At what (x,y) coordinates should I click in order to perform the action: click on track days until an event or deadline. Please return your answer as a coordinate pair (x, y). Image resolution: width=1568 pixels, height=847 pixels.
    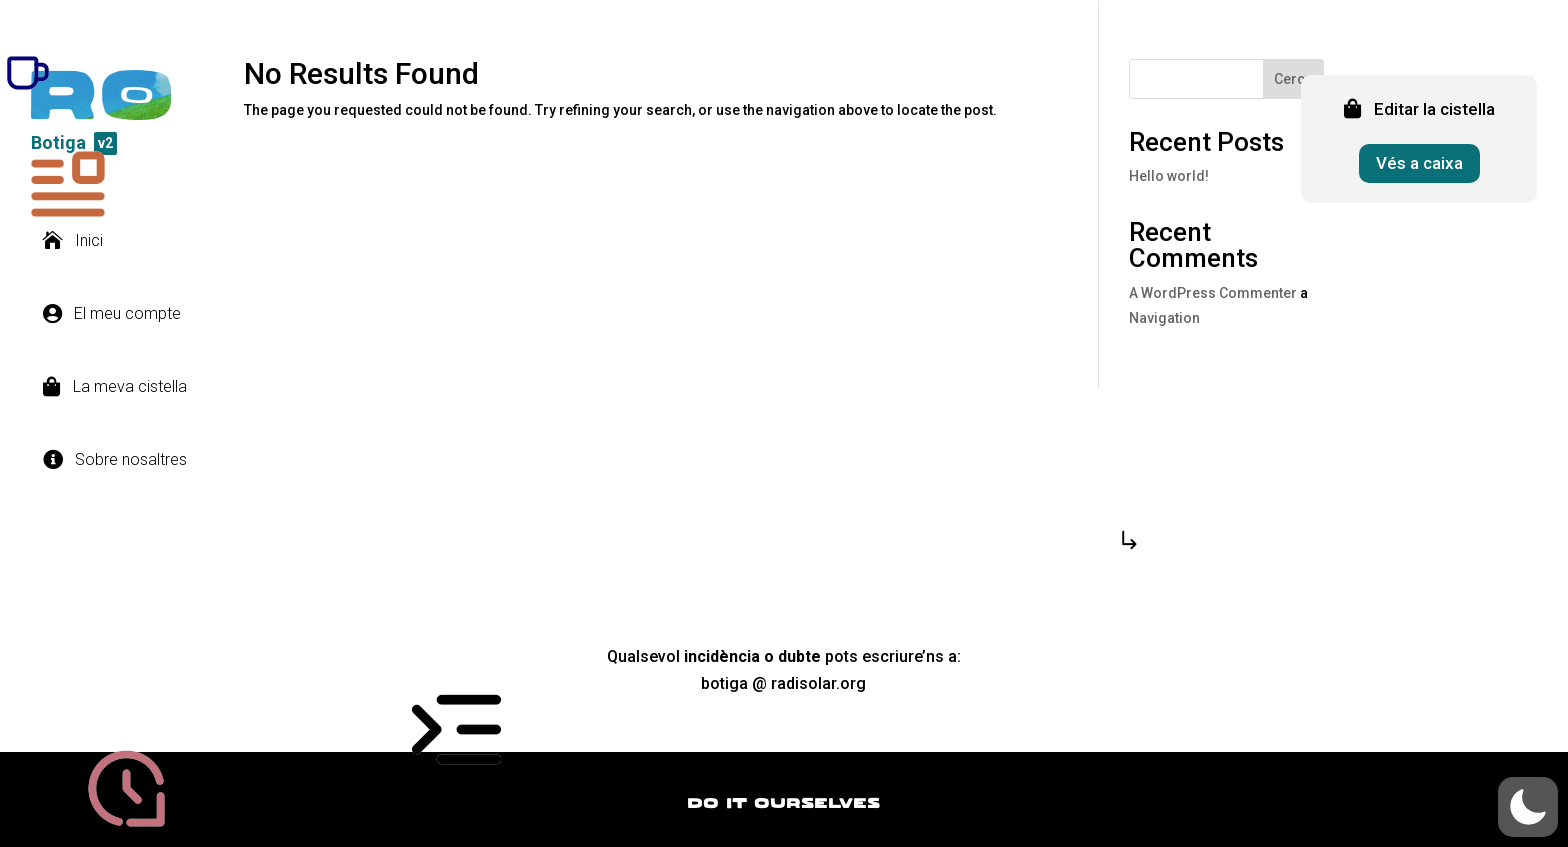
    Looking at the image, I should click on (126, 788).